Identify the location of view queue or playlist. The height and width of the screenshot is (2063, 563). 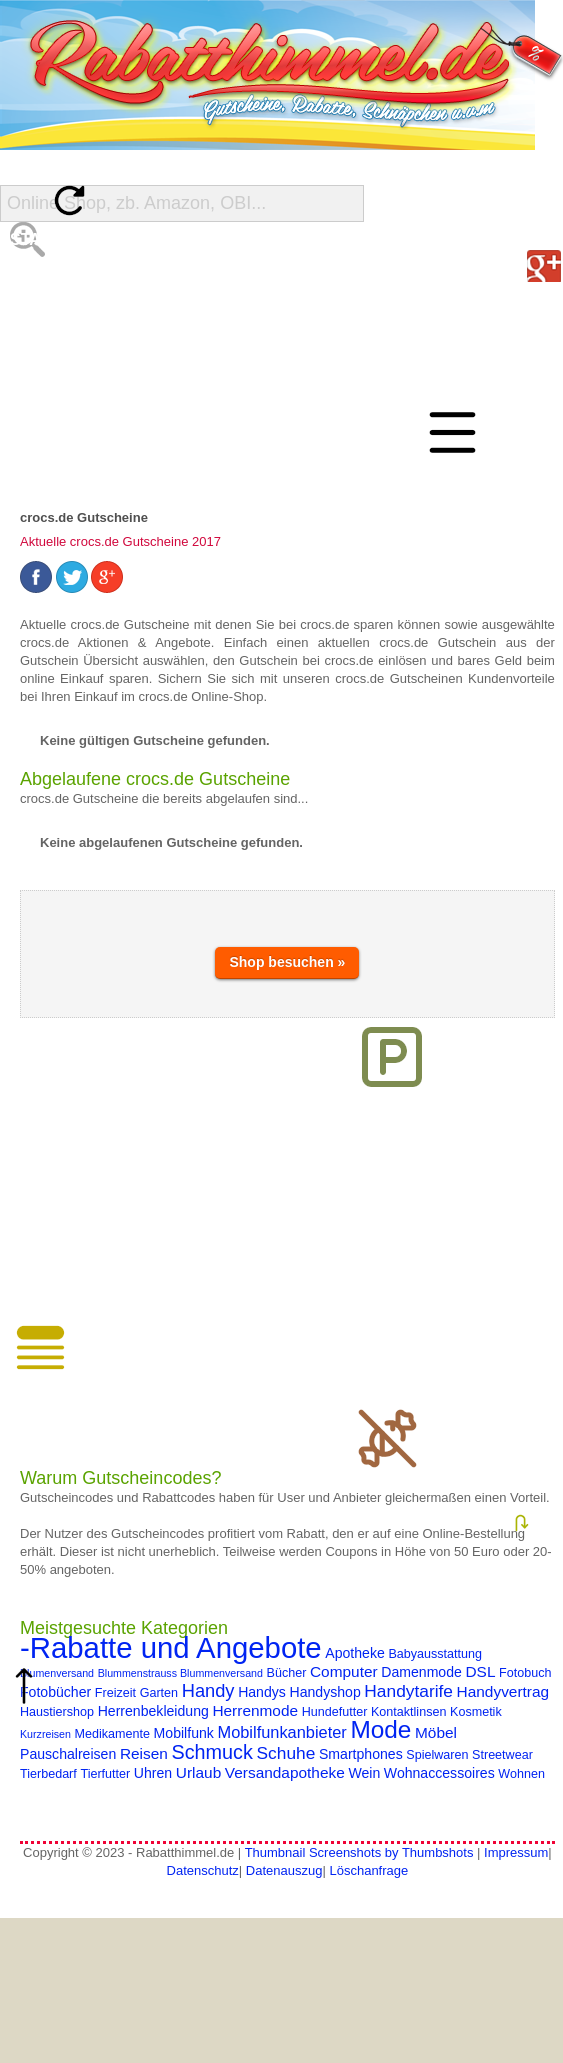
(40, 1347).